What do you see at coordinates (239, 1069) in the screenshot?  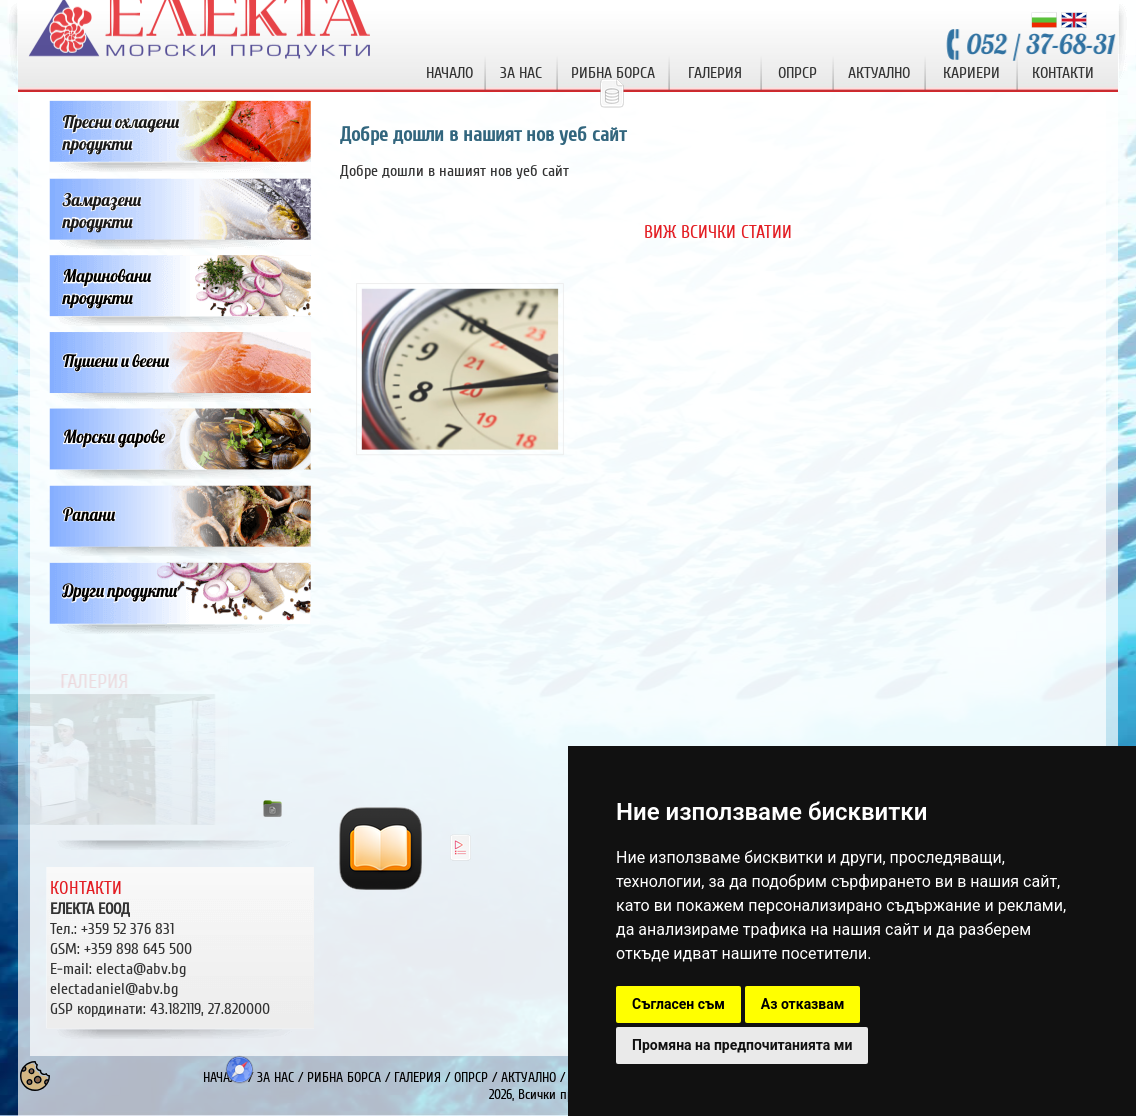 I see `open gnome web browser (epiphany)` at bounding box center [239, 1069].